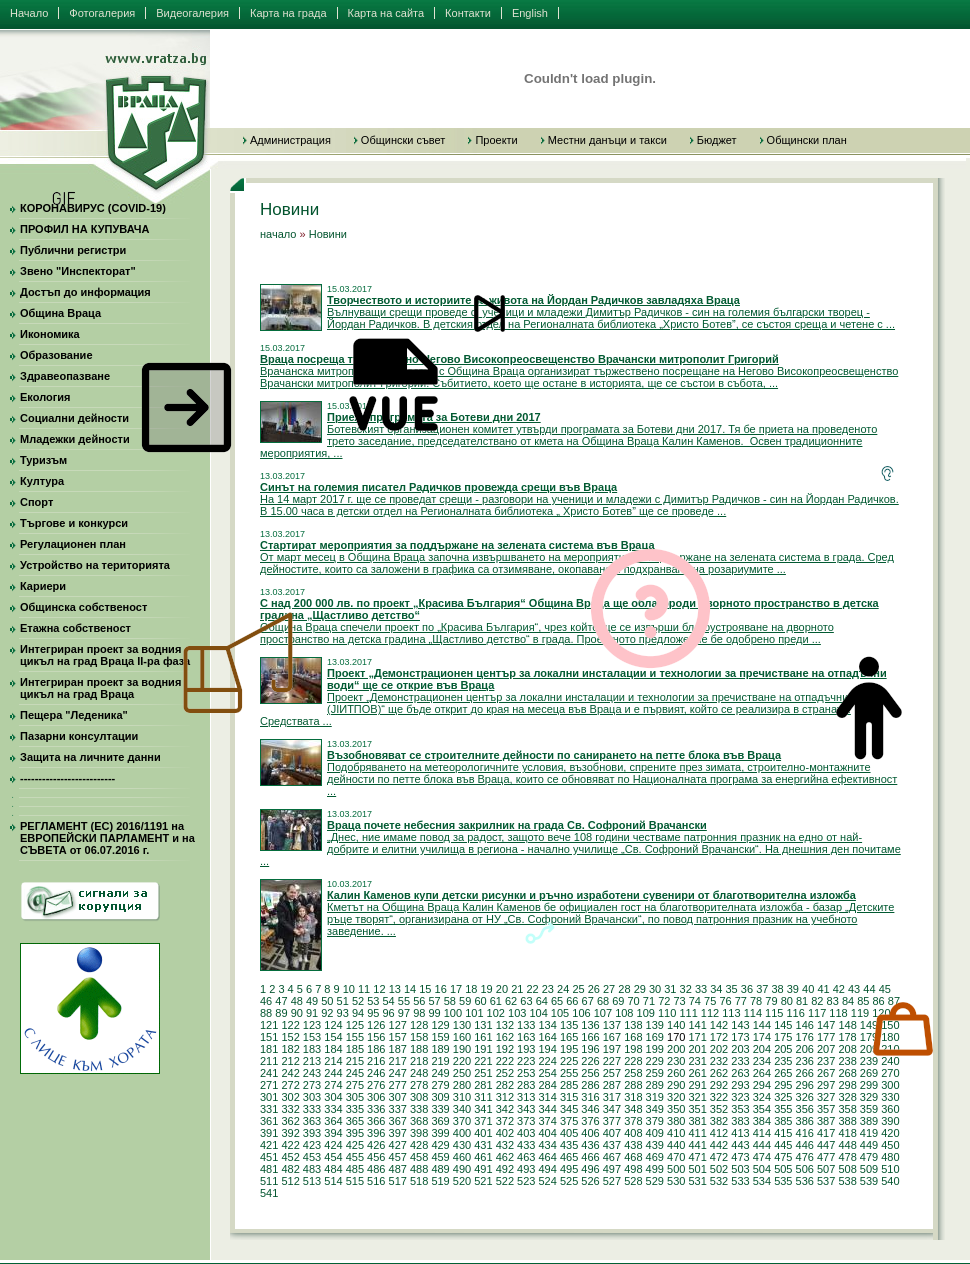  What do you see at coordinates (240, 669) in the screenshot?
I see `construction or building in progress` at bounding box center [240, 669].